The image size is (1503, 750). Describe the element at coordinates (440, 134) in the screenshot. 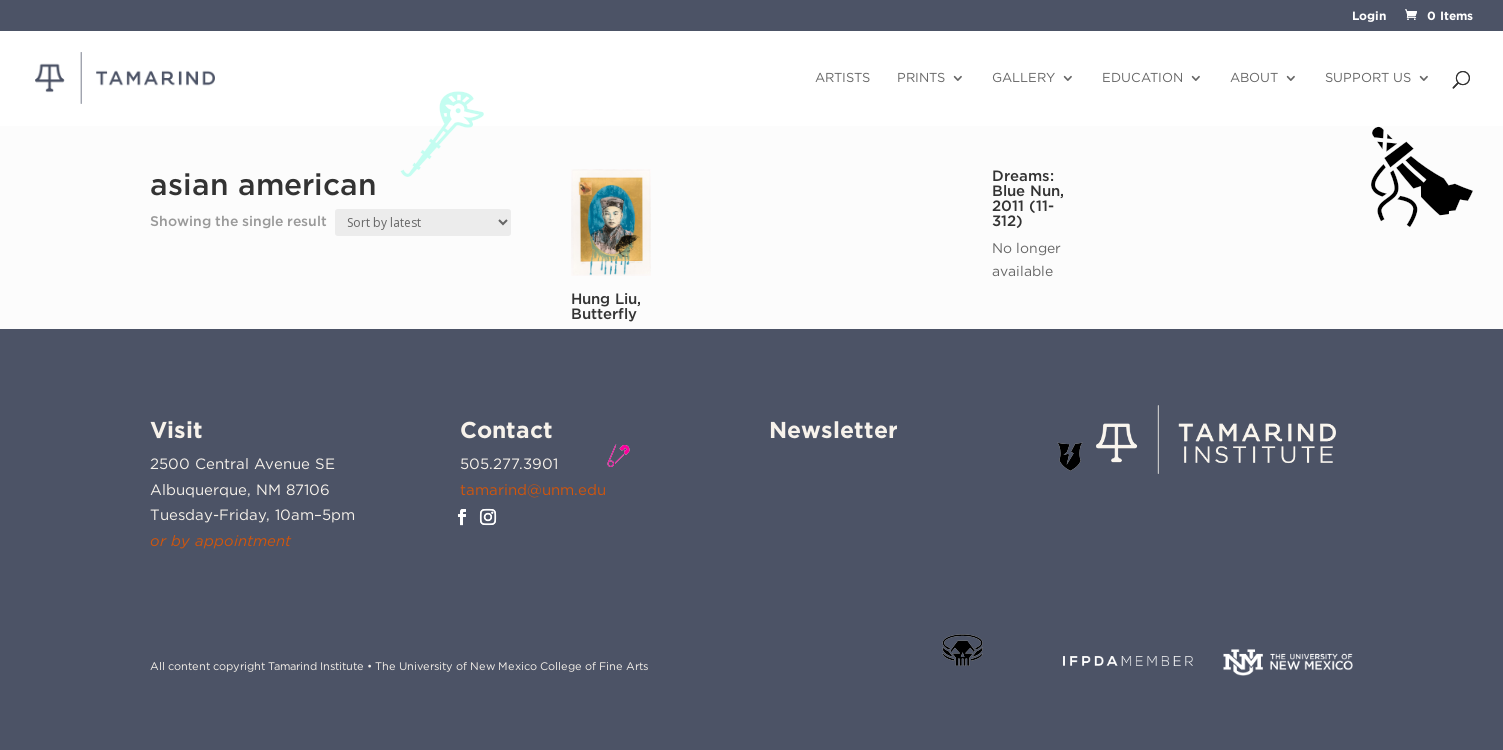

I see `carnyx ancient war horn instrument icon` at that location.